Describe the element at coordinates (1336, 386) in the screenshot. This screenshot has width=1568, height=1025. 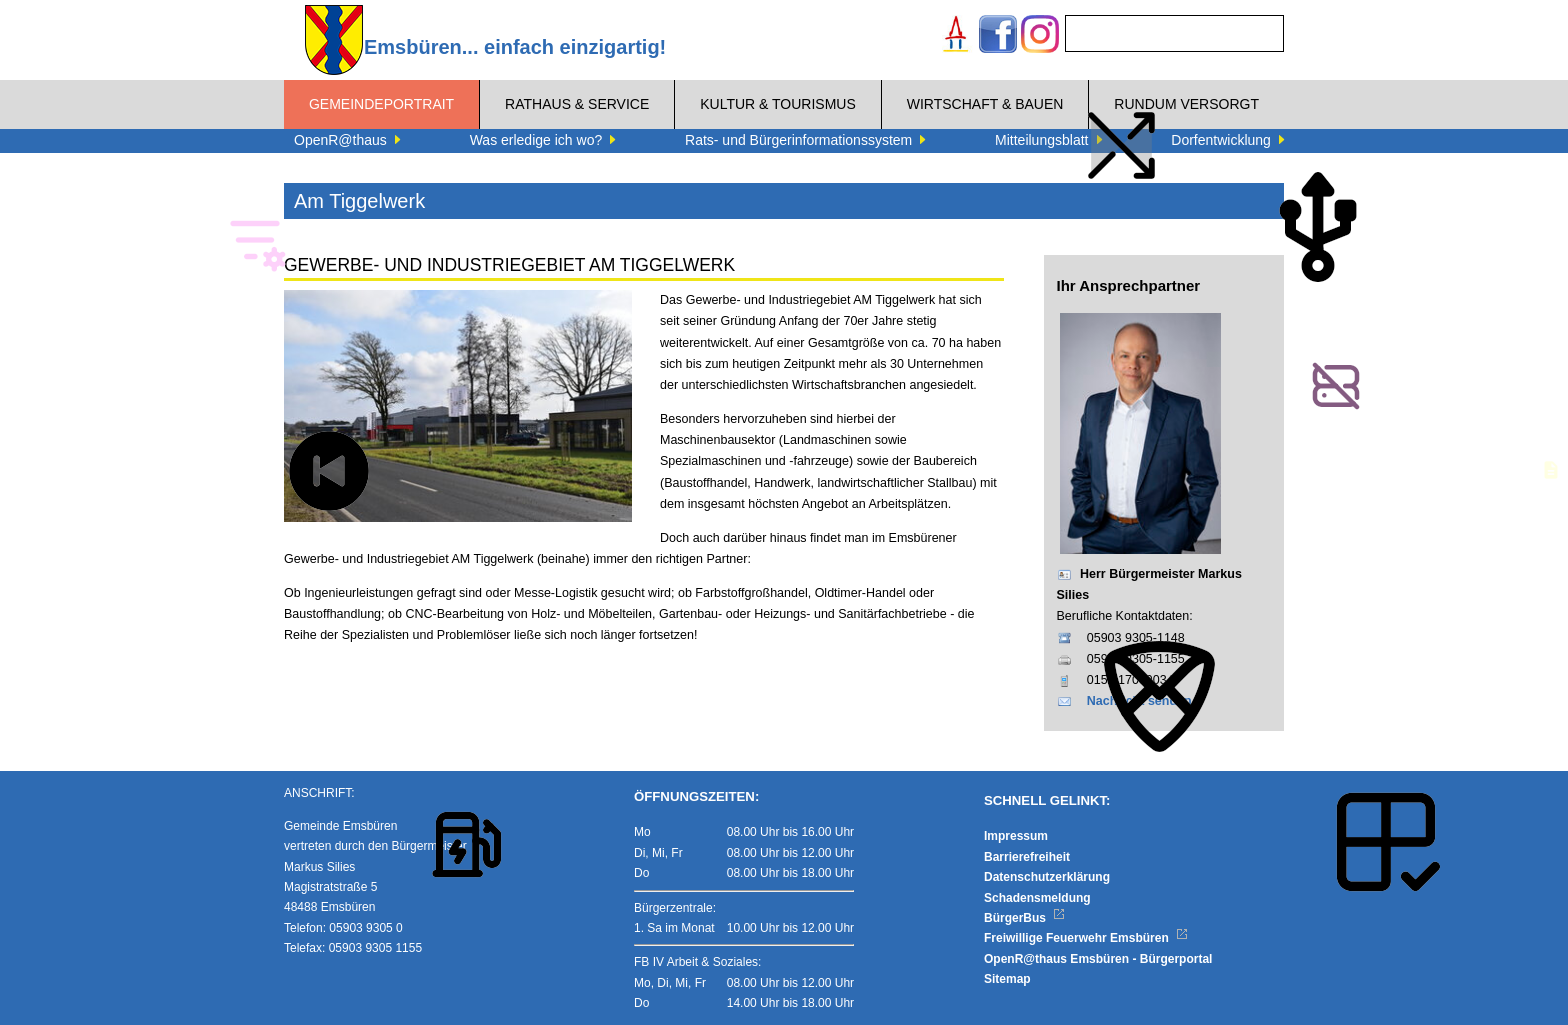
I see `server is offline or unavailable` at that location.